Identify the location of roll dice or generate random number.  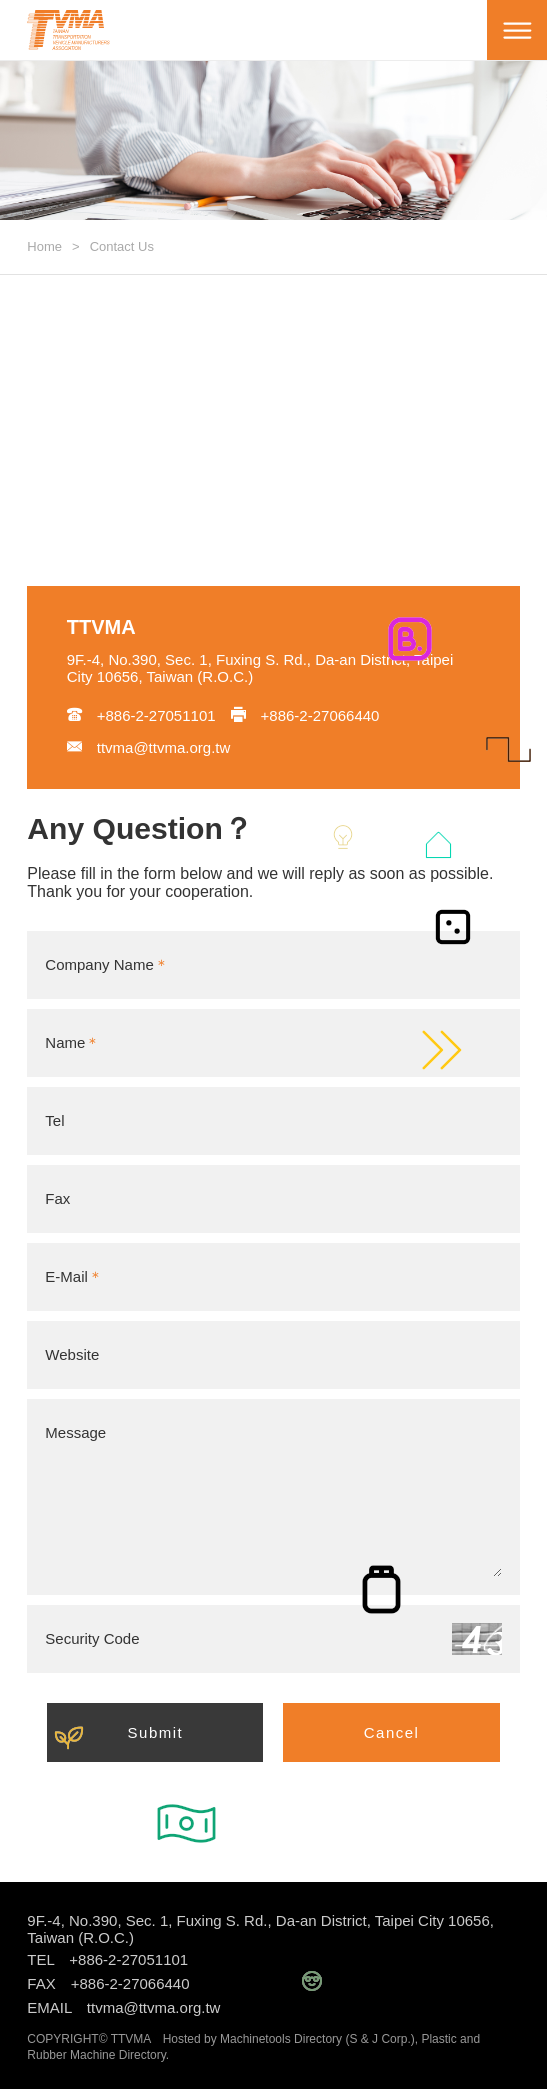
(453, 927).